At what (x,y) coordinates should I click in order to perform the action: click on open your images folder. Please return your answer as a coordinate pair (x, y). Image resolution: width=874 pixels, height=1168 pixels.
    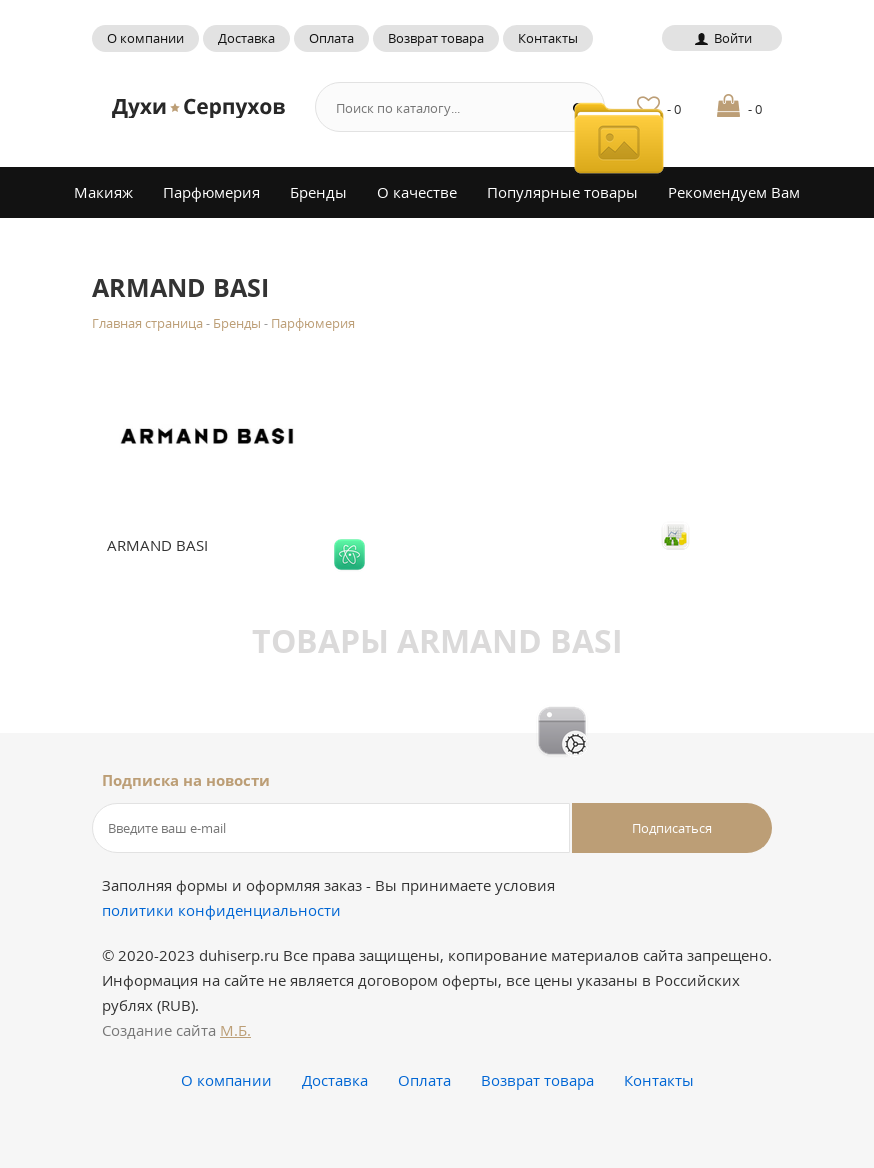
    Looking at the image, I should click on (619, 138).